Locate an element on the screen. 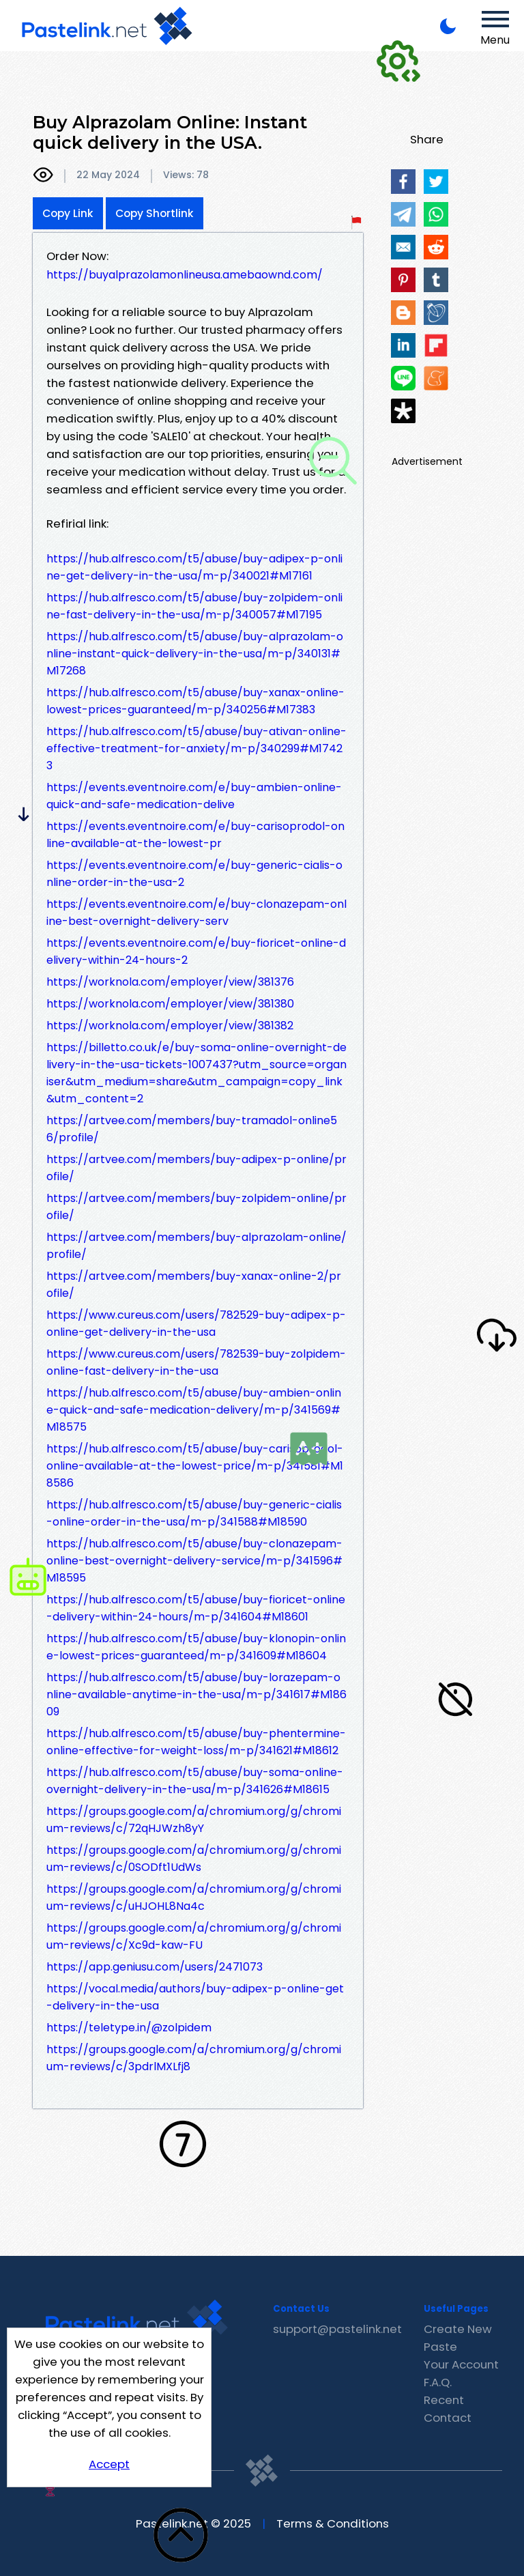 The height and width of the screenshot is (2576, 524). zoom out is located at coordinates (333, 461).